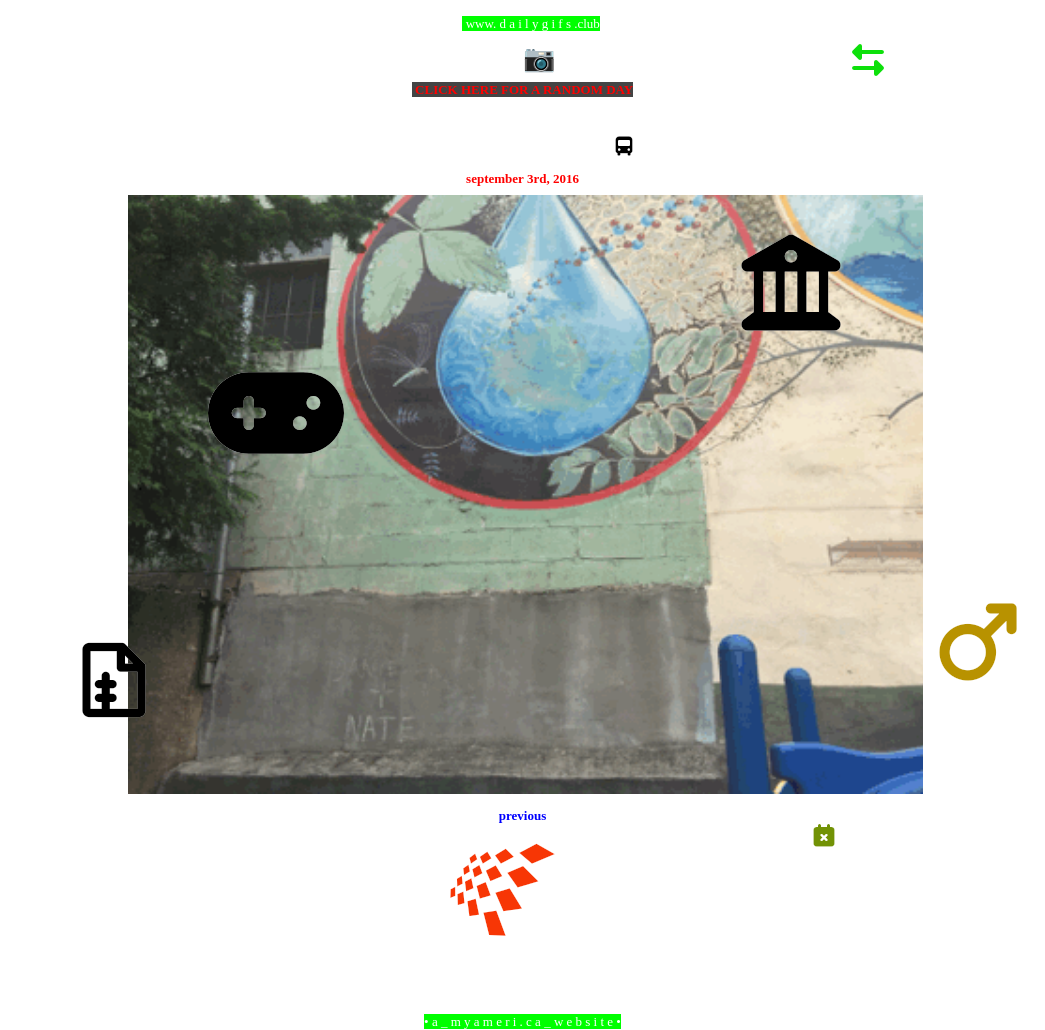 The height and width of the screenshot is (1030, 1045). What do you see at coordinates (868, 60) in the screenshot?
I see `swap or exchange items` at bounding box center [868, 60].